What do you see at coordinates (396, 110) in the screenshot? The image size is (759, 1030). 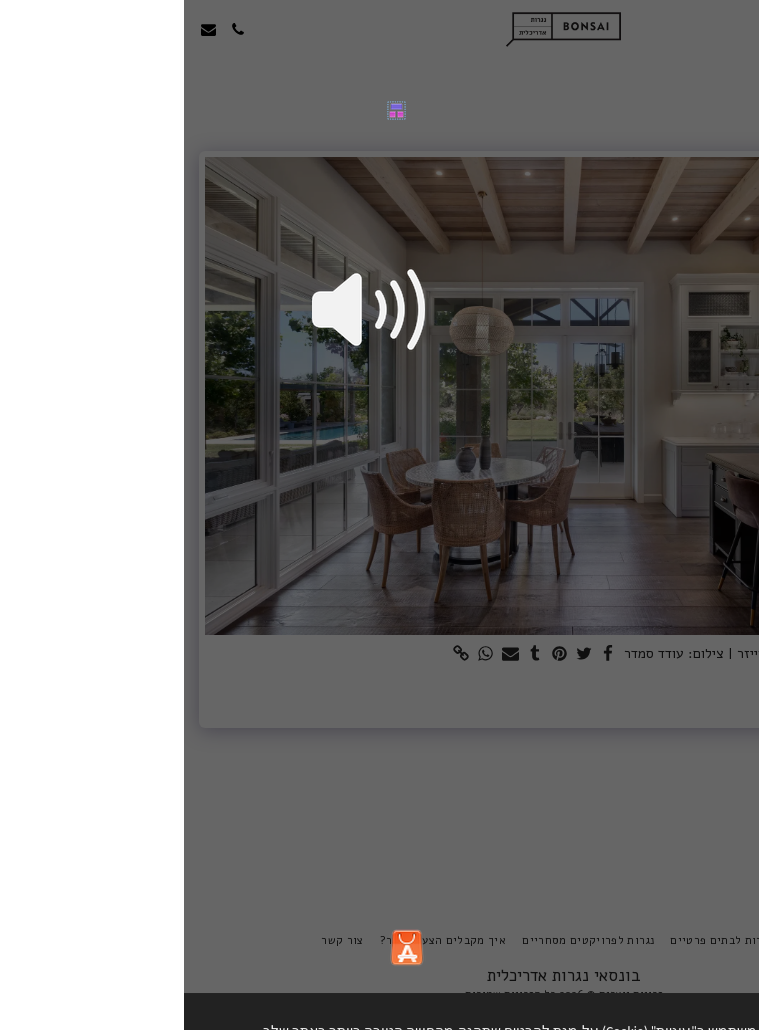 I see `select all items in the current view` at bounding box center [396, 110].